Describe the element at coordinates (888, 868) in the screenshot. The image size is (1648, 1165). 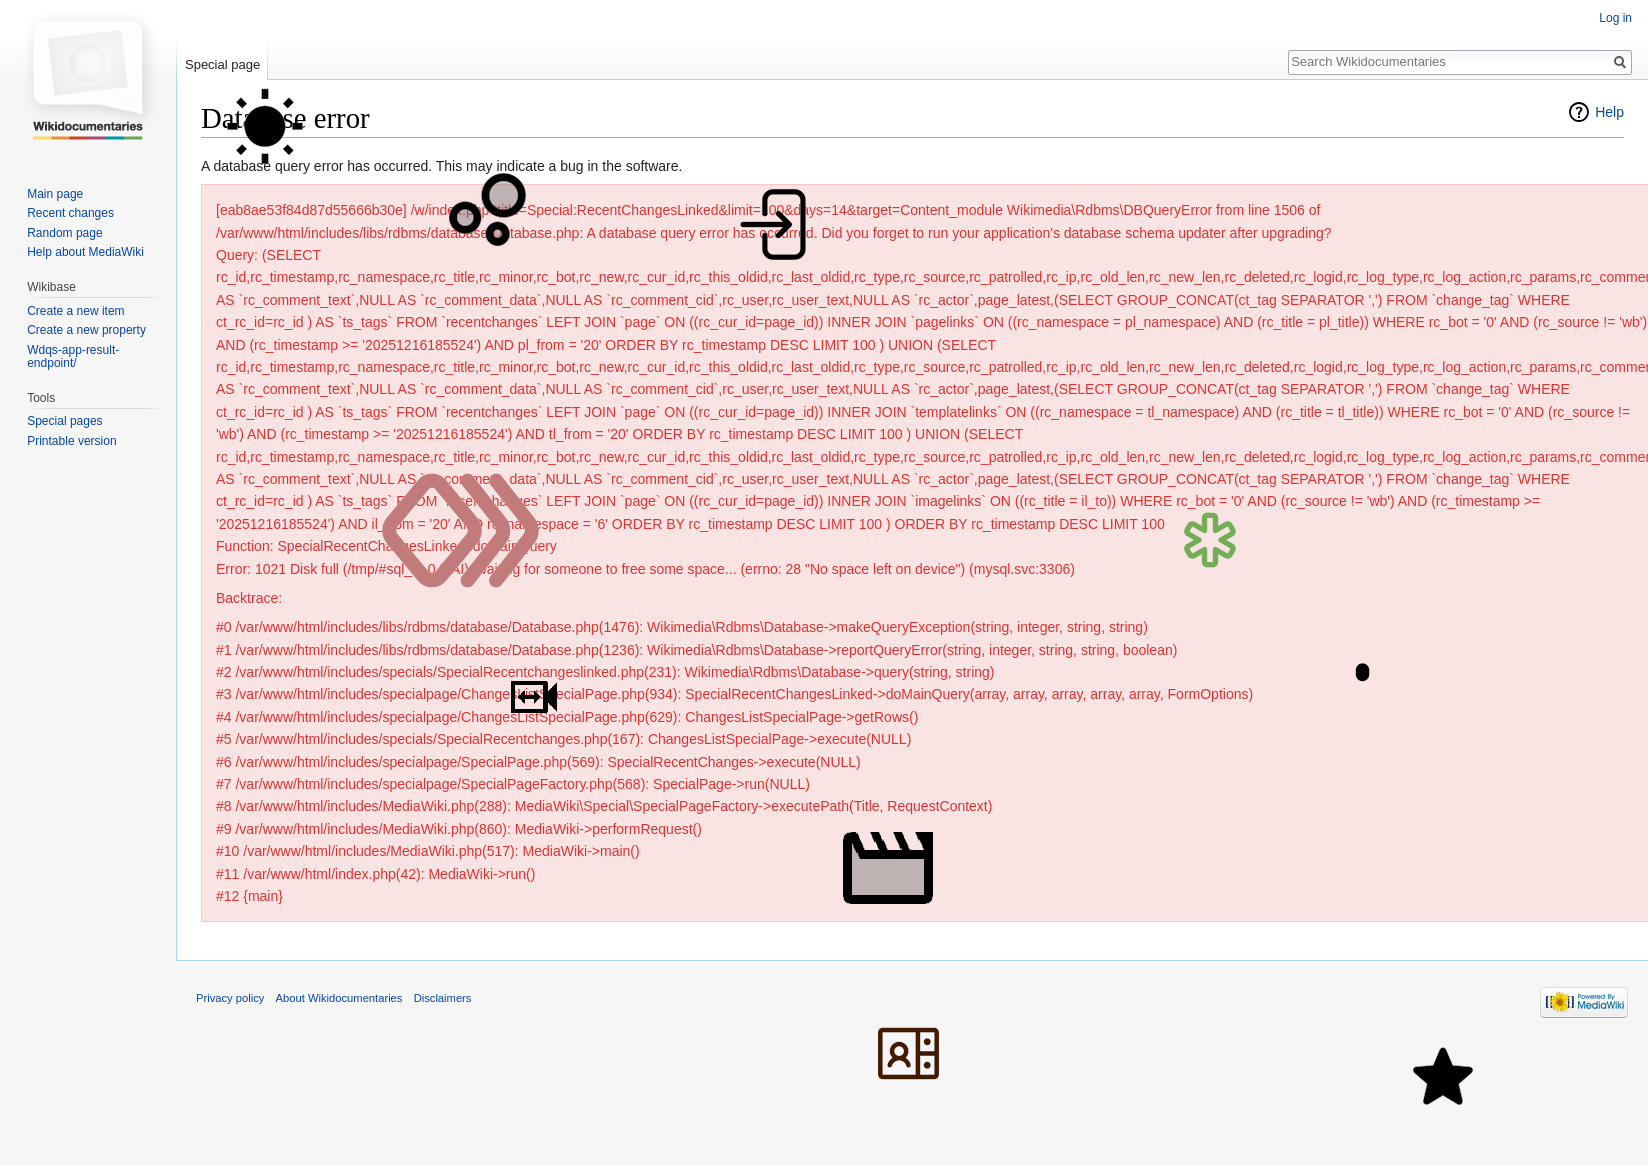
I see `create a new video project` at that location.